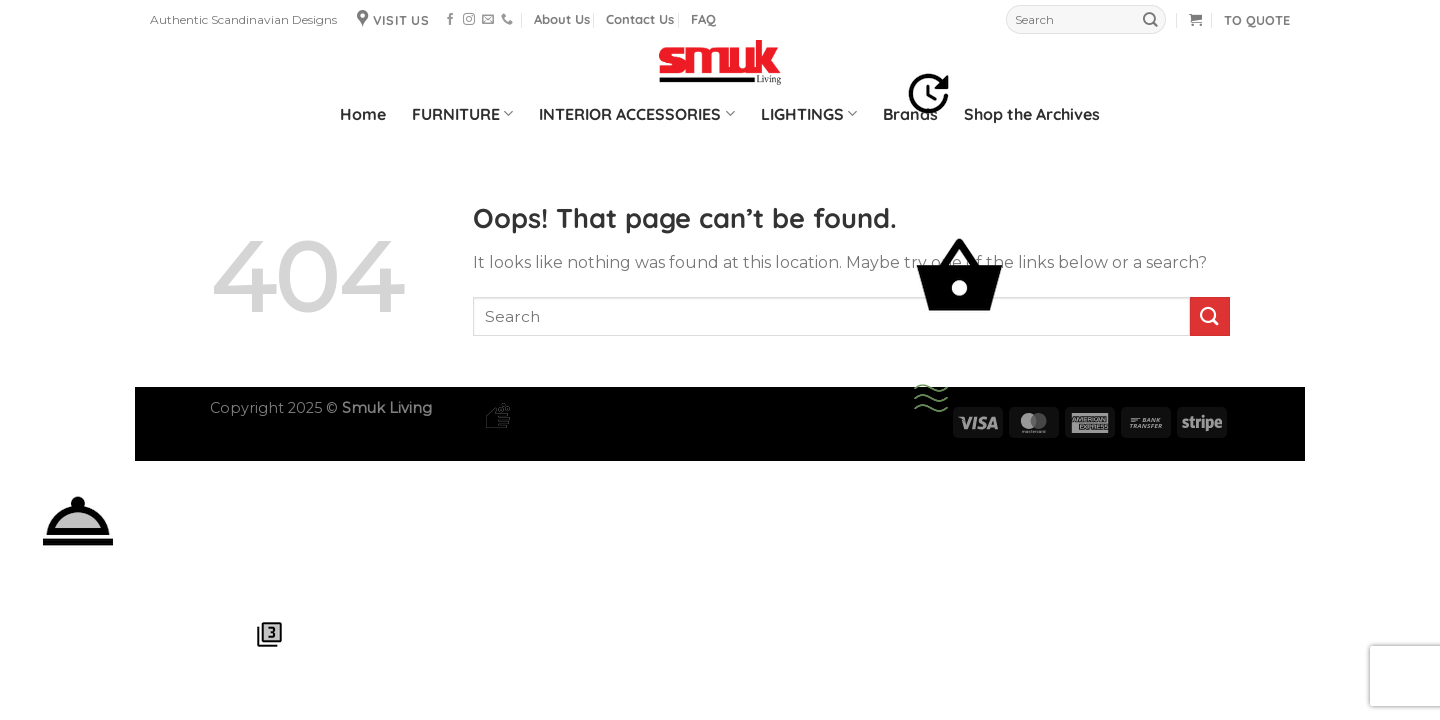 The height and width of the screenshot is (720, 1440). I want to click on check for updates, so click(928, 93).